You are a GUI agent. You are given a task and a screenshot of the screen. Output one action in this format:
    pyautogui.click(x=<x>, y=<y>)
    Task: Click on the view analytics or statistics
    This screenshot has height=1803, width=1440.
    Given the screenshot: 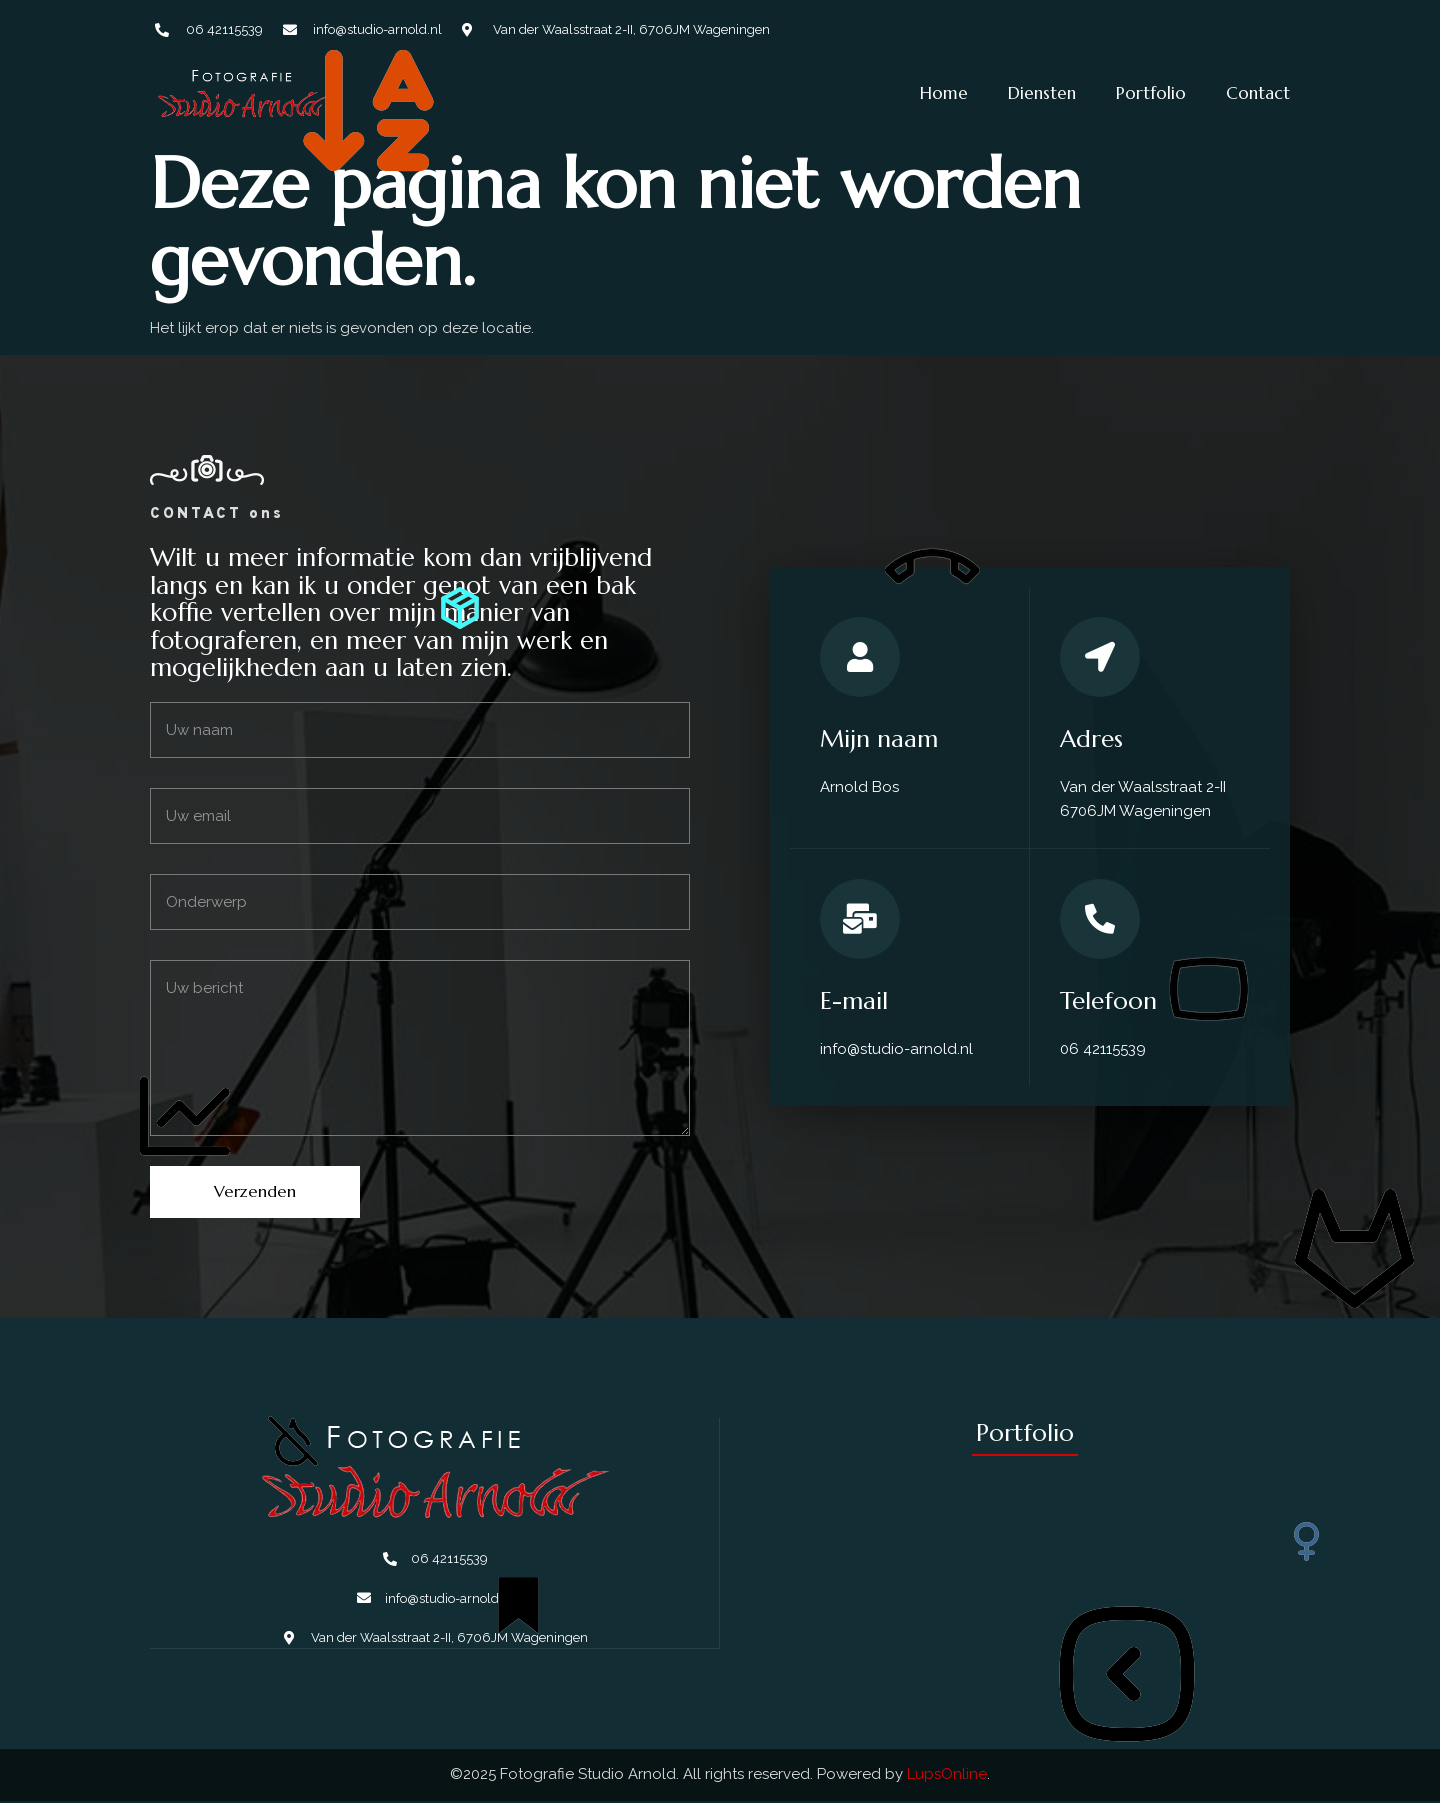 What is the action you would take?
    pyautogui.click(x=185, y=1116)
    